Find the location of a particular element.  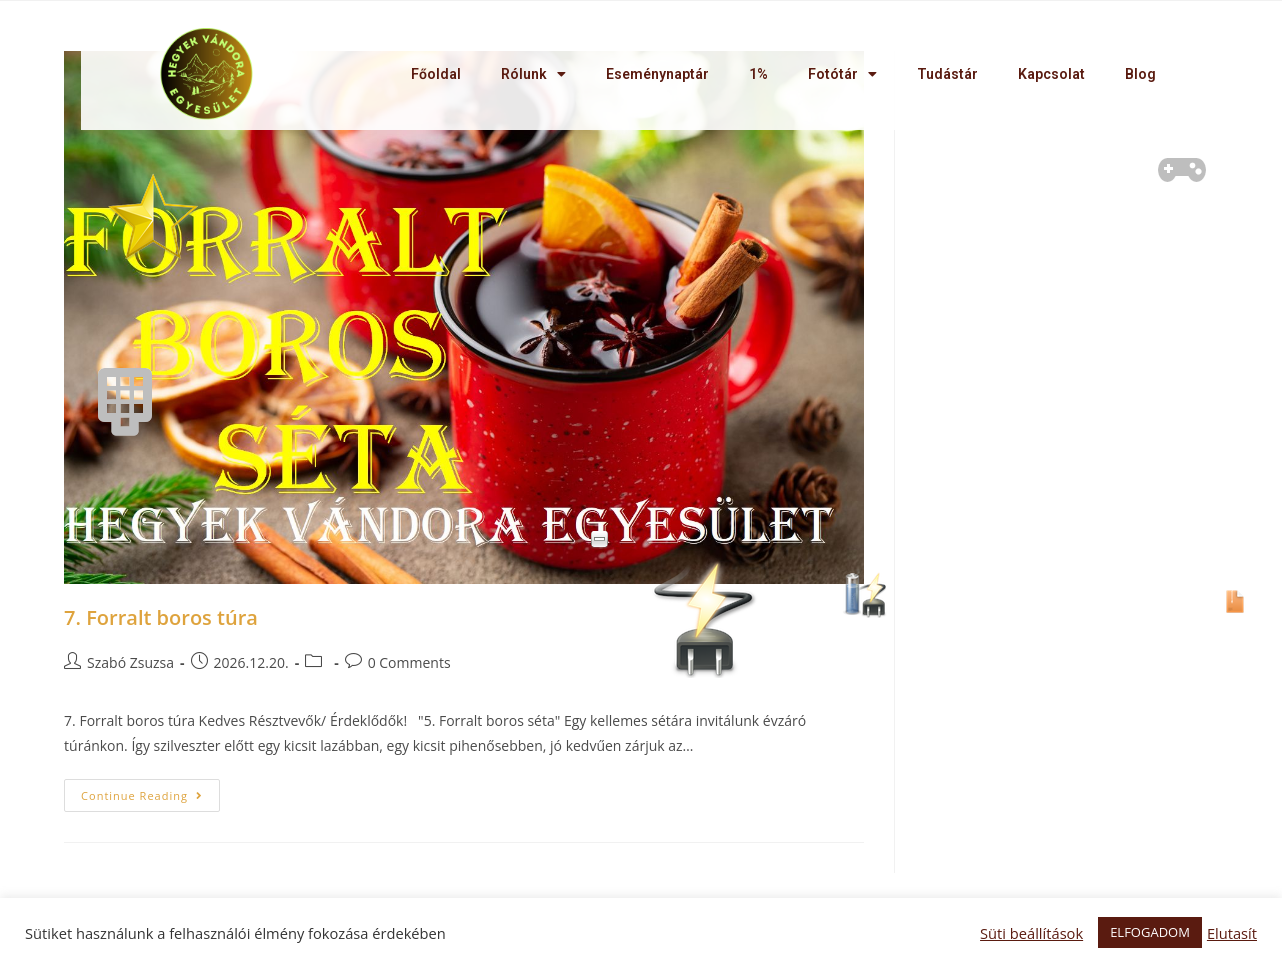

a compressed or archived file package is located at coordinates (1235, 602).